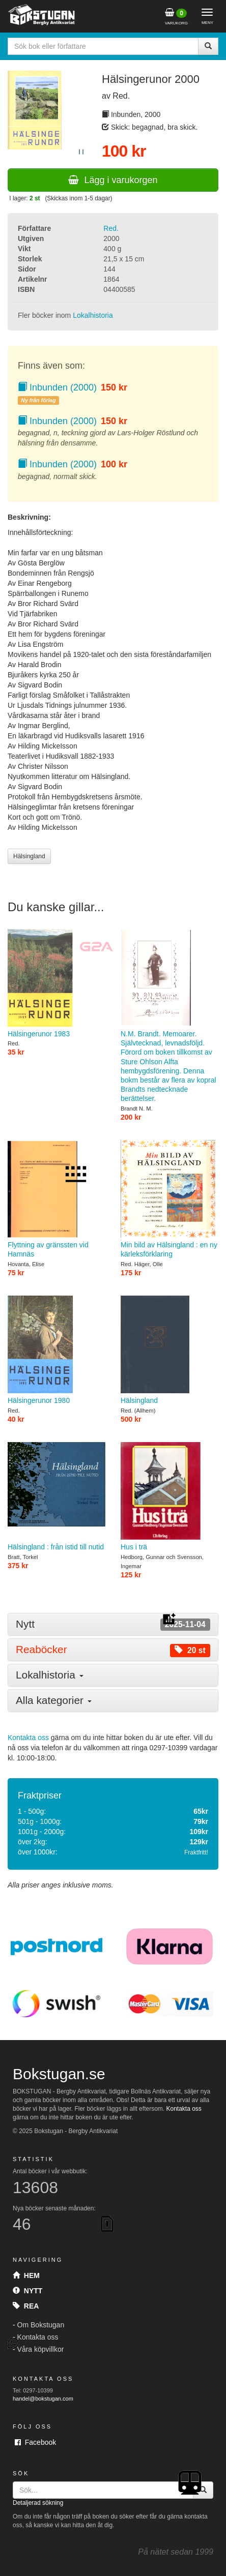 This screenshot has width=226, height=2576. Describe the element at coordinates (76, 1174) in the screenshot. I see `open the on-screen keyboard` at that location.